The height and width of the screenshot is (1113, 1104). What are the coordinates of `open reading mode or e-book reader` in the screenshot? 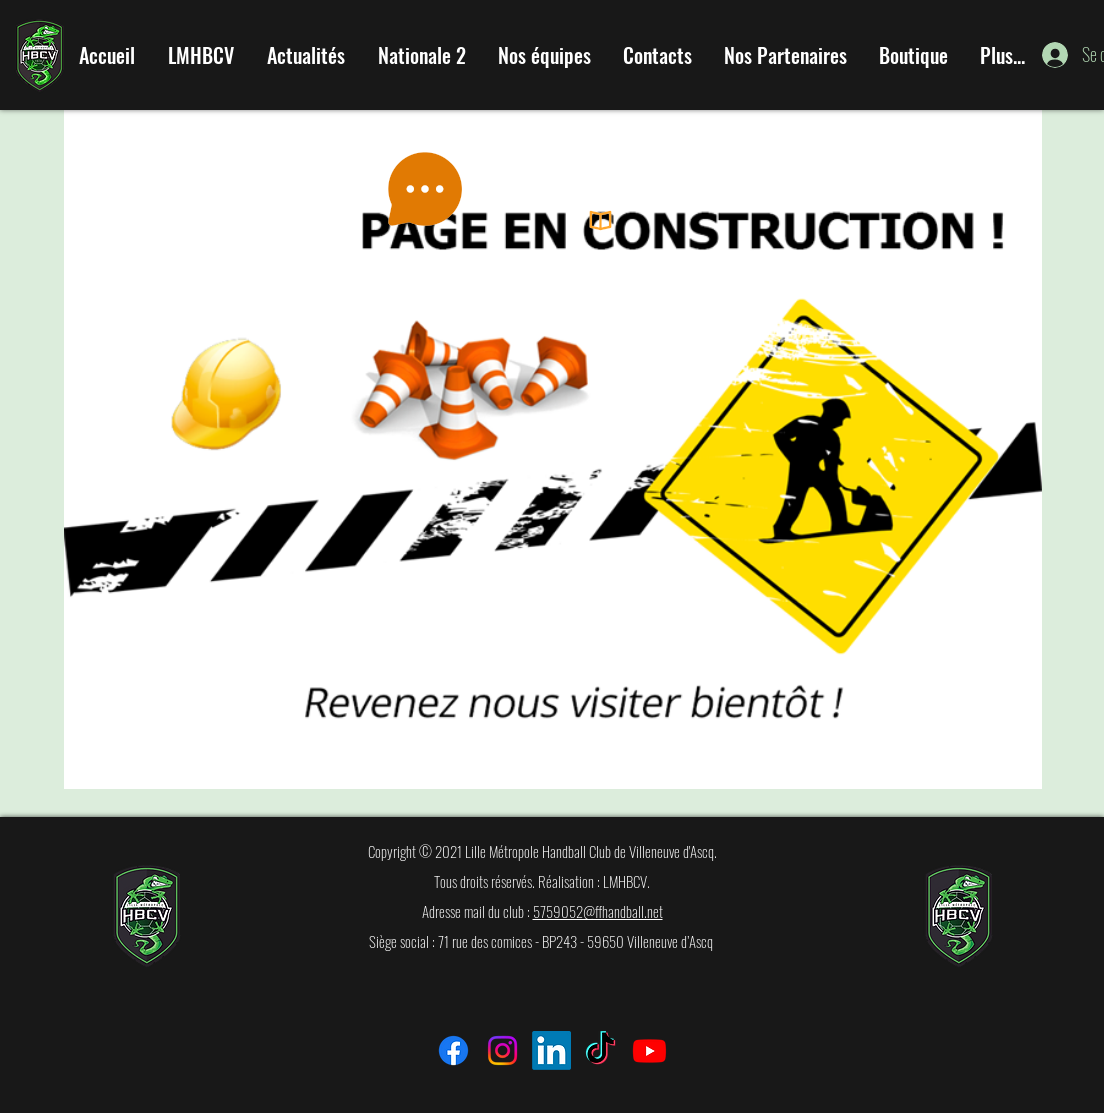 It's located at (600, 220).